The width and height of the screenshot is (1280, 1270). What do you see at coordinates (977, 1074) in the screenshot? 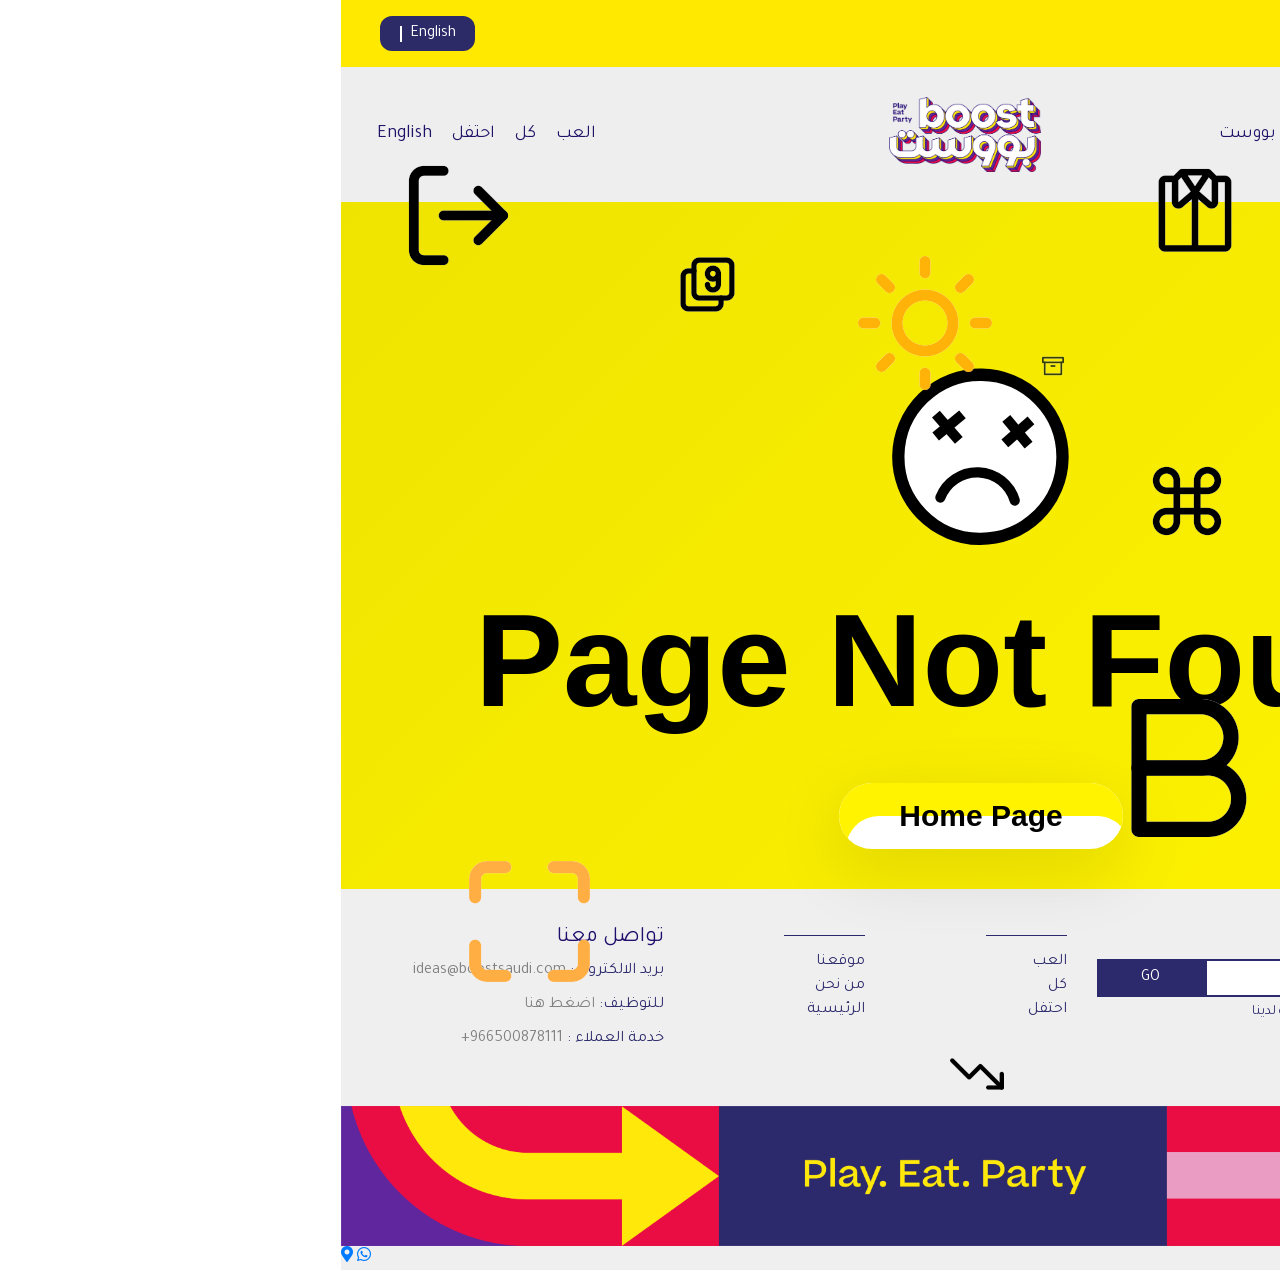
I see `indicates a downward trend or declining metrics` at bounding box center [977, 1074].